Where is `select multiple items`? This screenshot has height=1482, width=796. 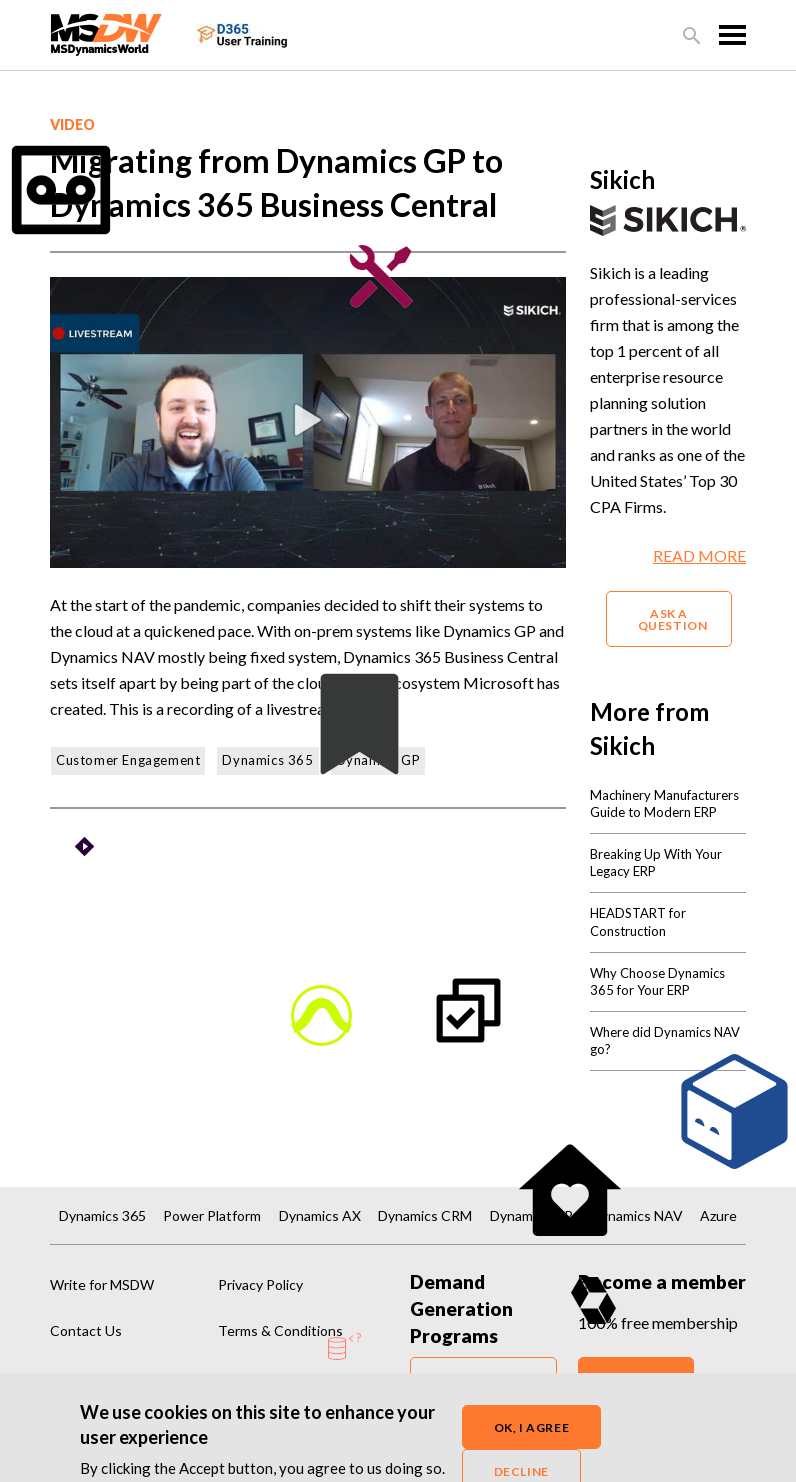
select multiple items is located at coordinates (468, 1010).